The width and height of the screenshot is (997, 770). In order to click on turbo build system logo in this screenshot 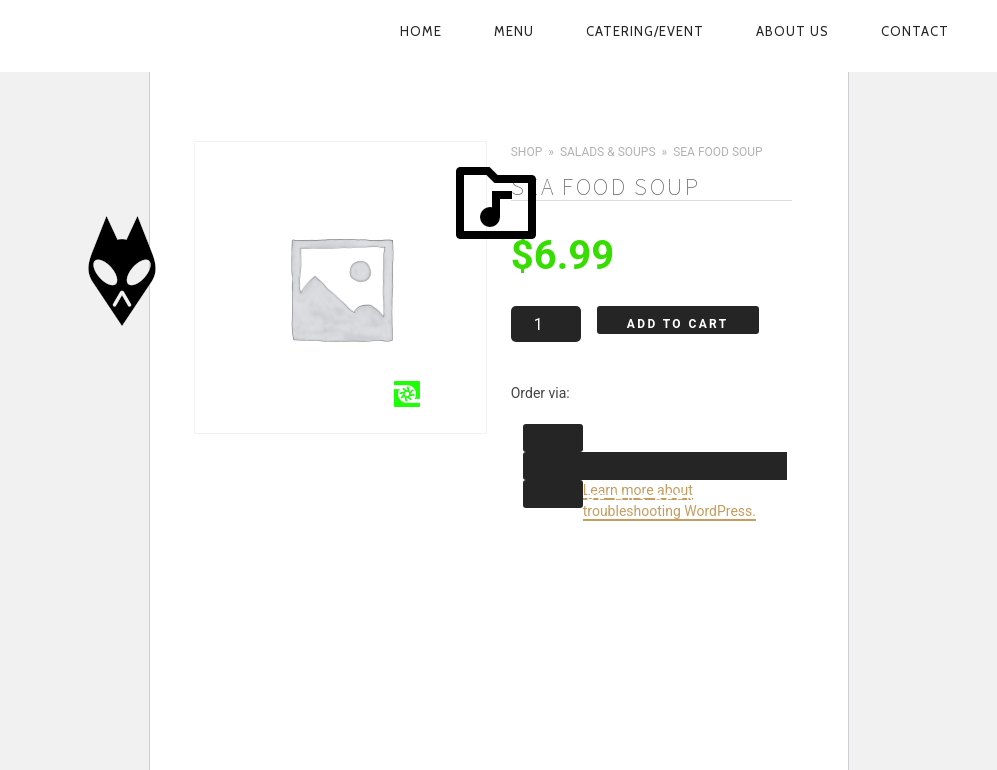, I will do `click(407, 394)`.